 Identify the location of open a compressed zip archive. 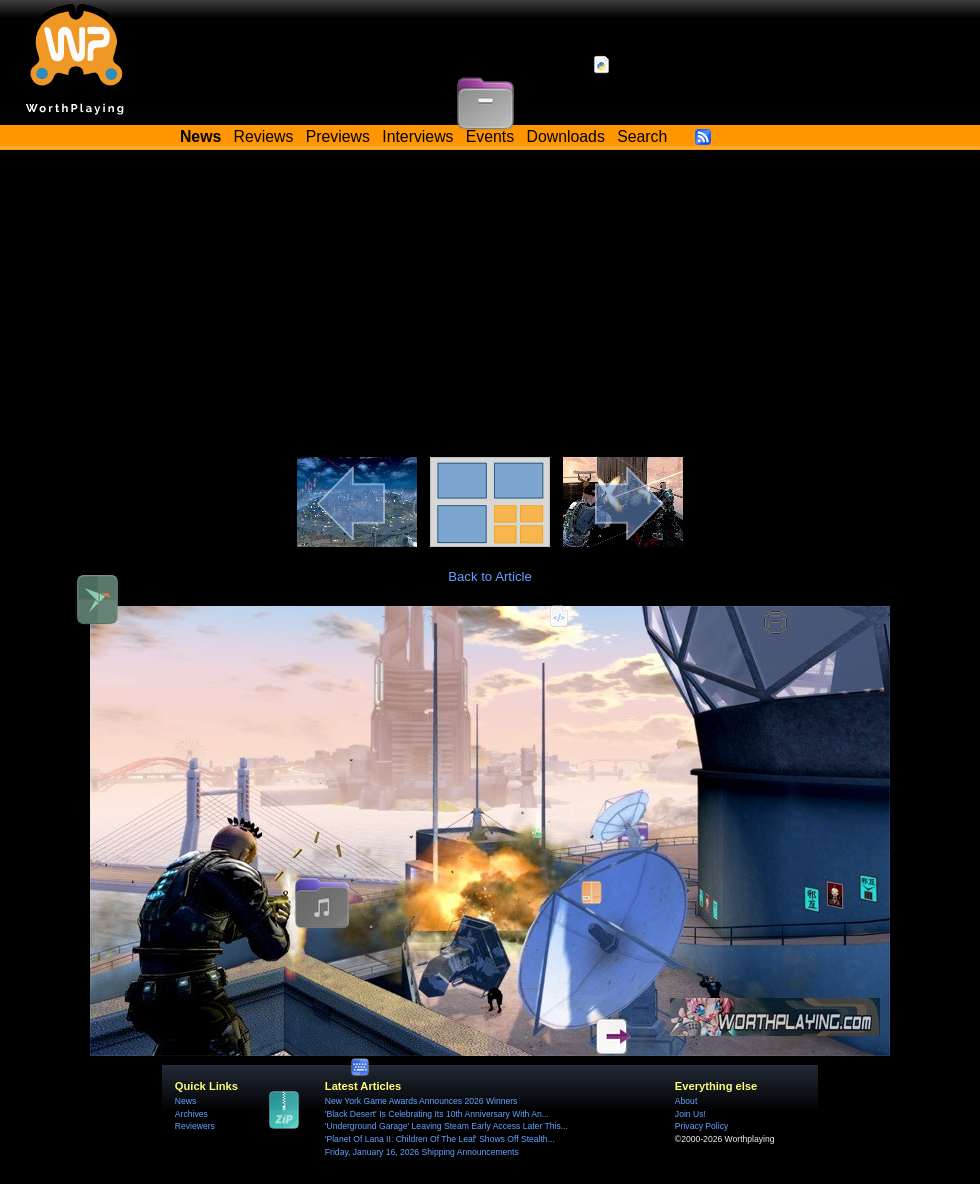
(284, 1110).